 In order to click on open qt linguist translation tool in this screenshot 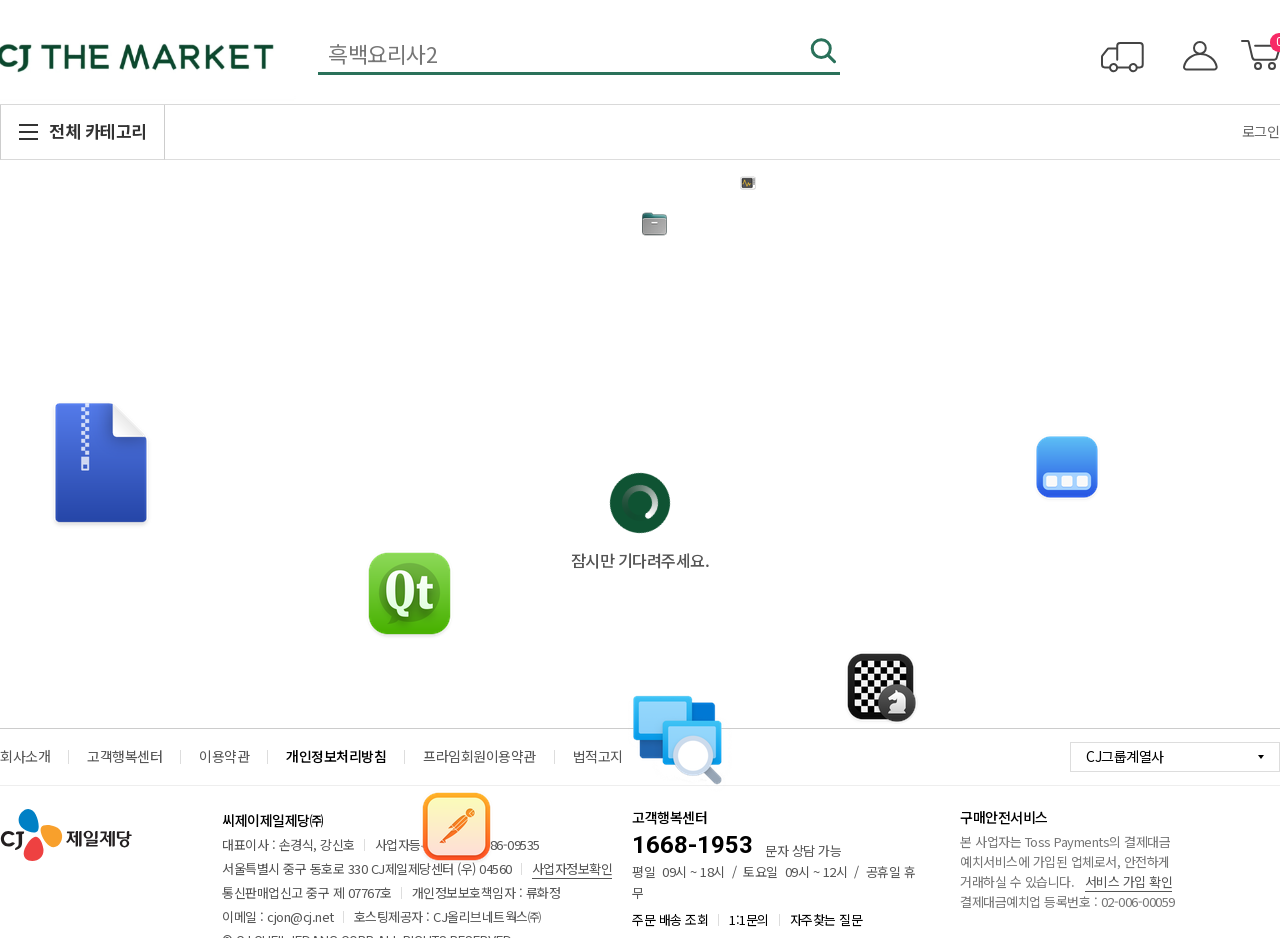, I will do `click(409, 593)`.